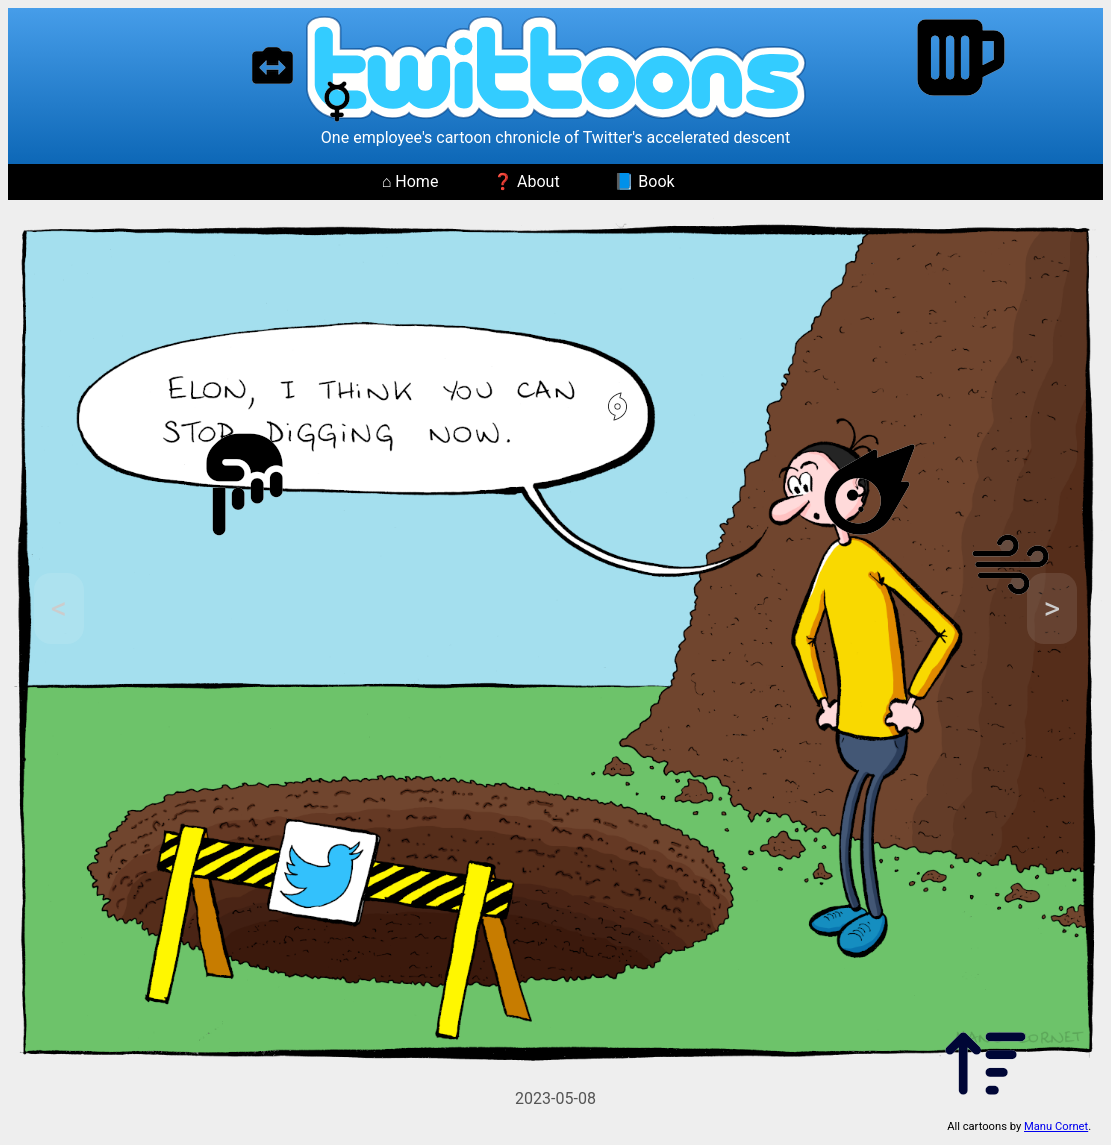  Describe the element at coordinates (955, 57) in the screenshot. I see `view nearby bars or breweries` at that location.